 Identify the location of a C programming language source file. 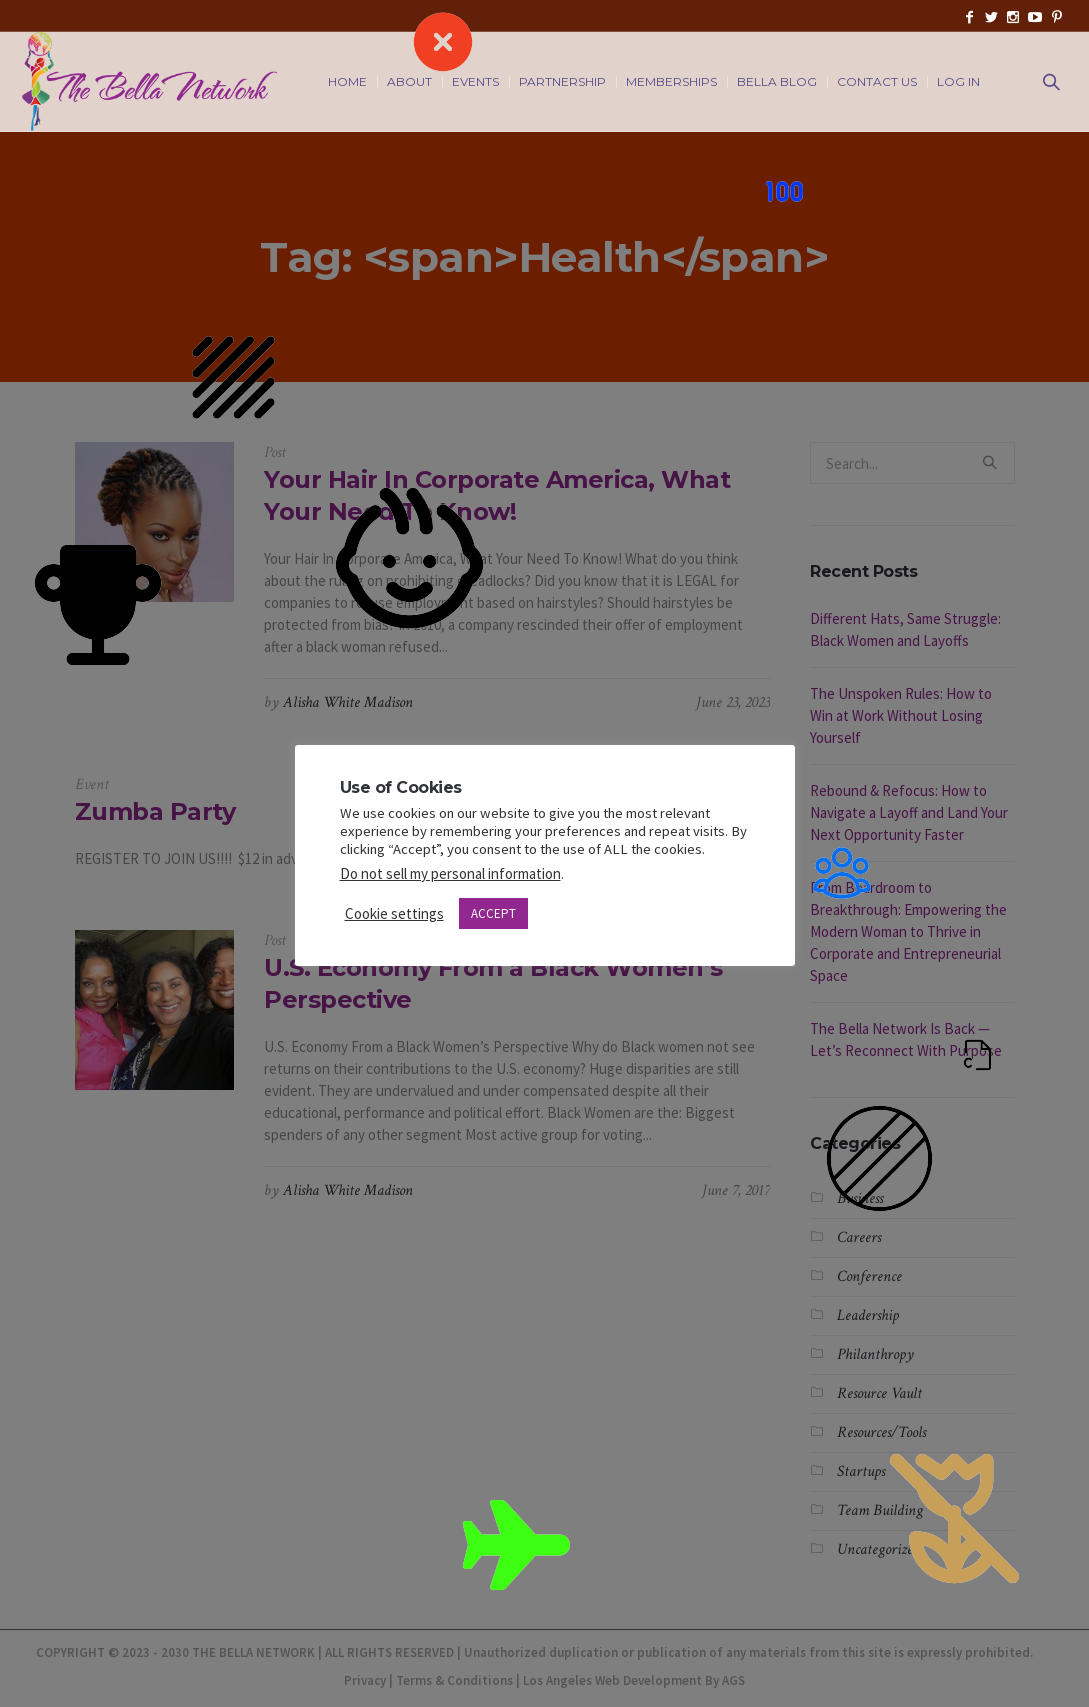
(978, 1055).